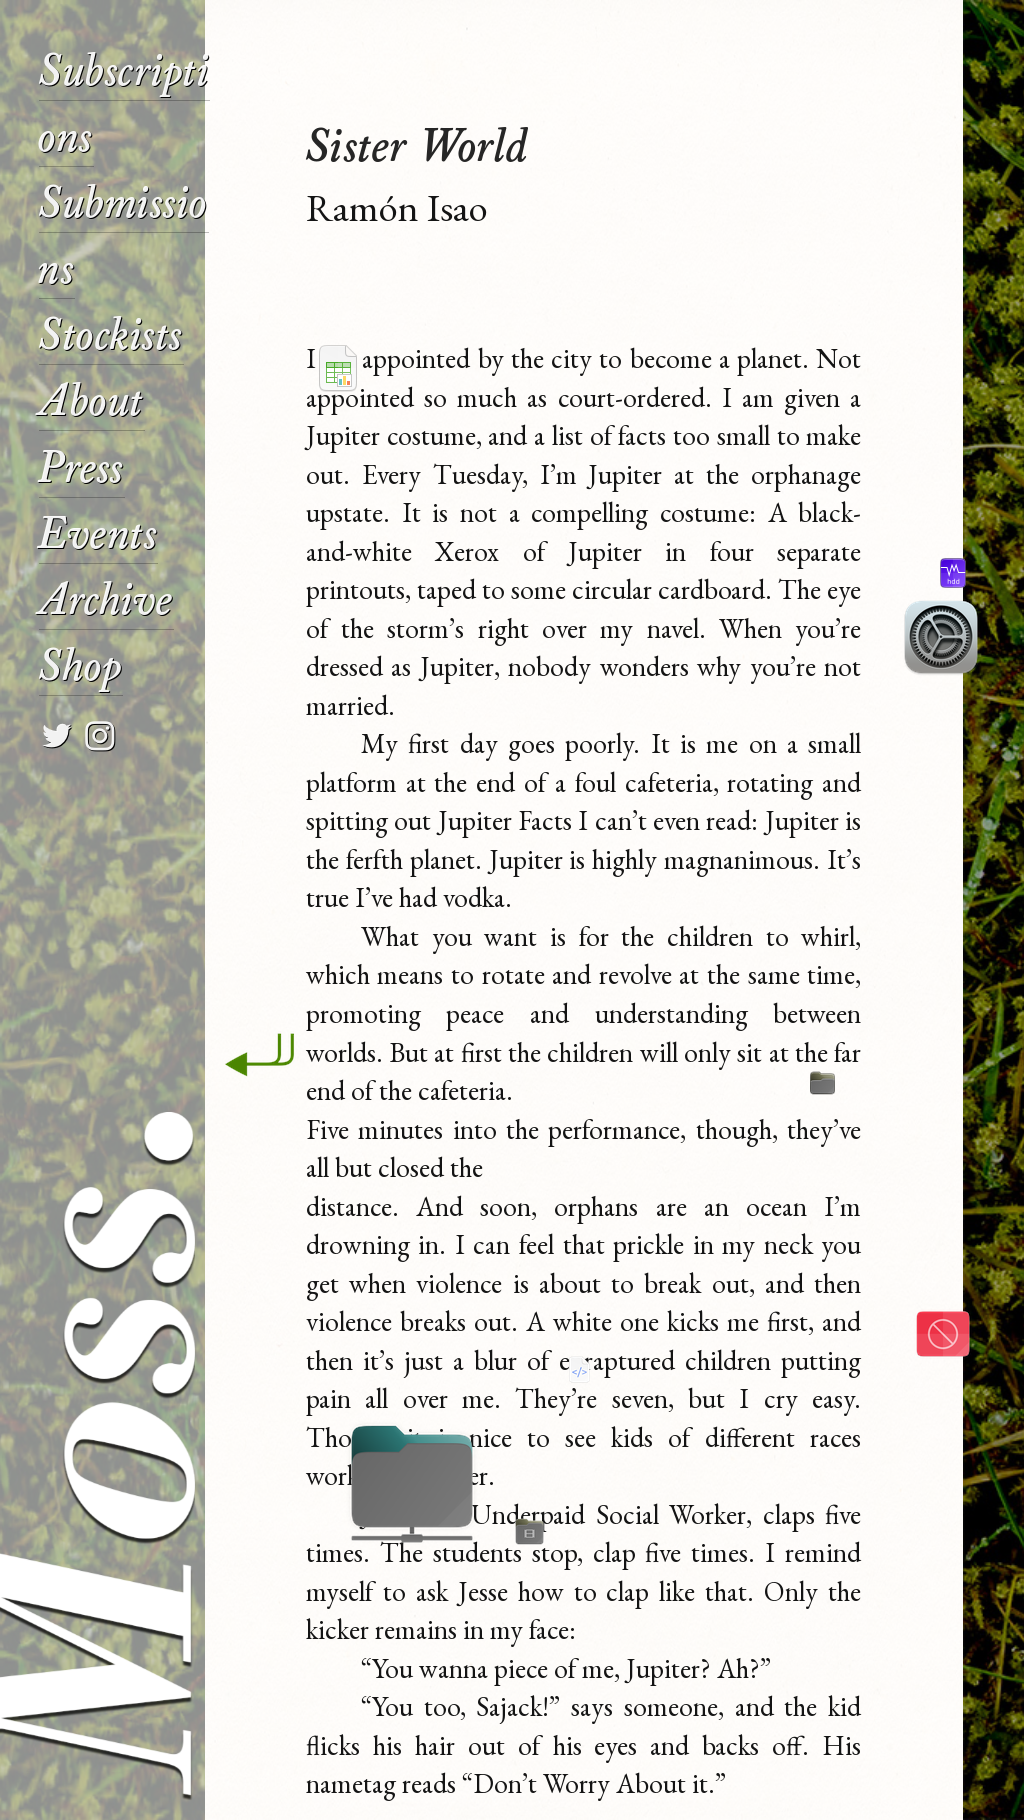 The image size is (1024, 1820). What do you see at coordinates (338, 368) in the screenshot?
I see `open a spreadsheet file` at bounding box center [338, 368].